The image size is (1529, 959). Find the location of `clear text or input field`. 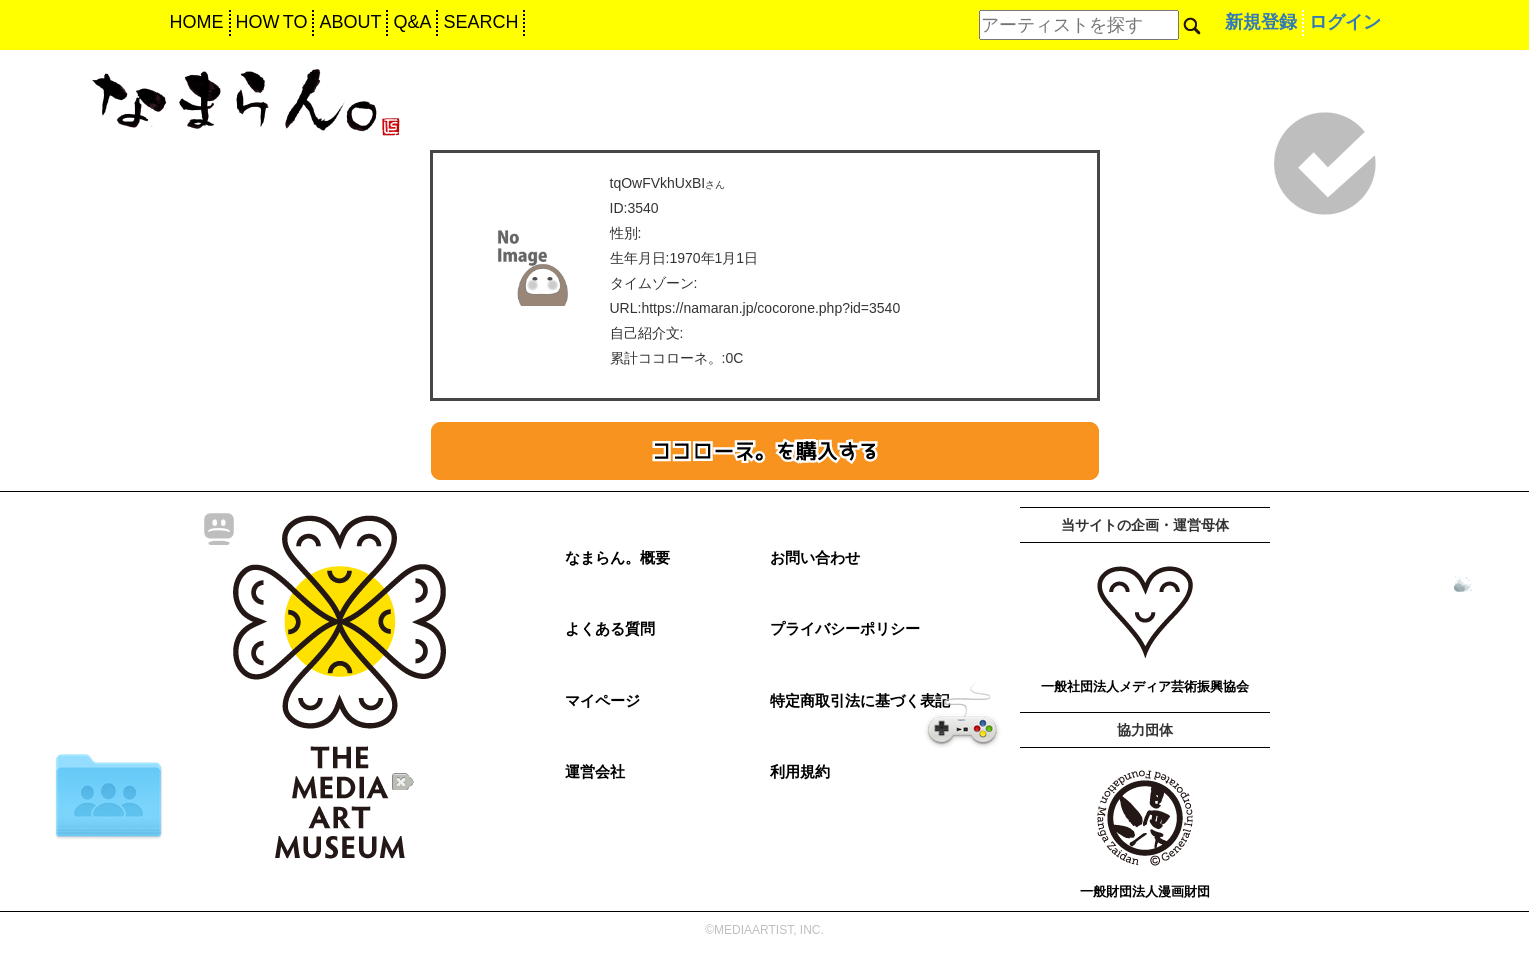

clear text or input field is located at coordinates (404, 781).